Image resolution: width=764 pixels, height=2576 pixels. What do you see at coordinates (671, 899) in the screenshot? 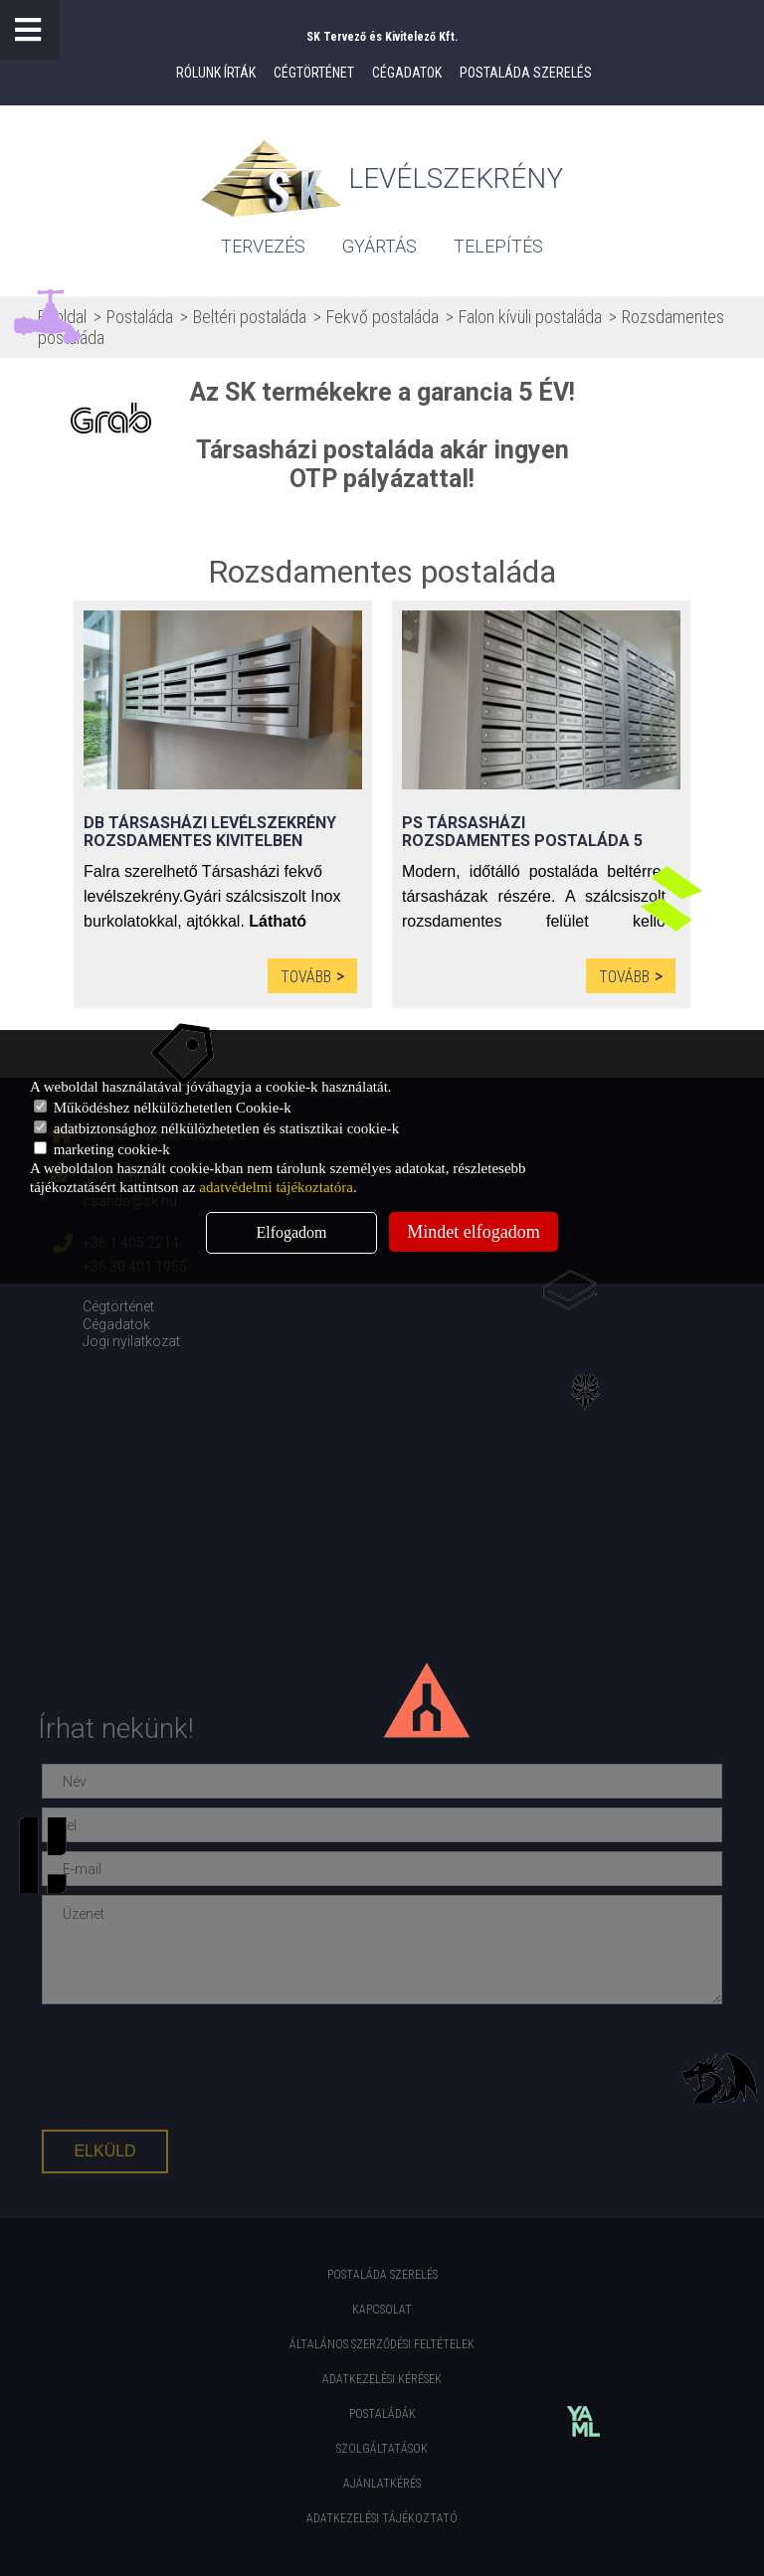
I see `nanostores library logo` at bounding box center [671, 899].